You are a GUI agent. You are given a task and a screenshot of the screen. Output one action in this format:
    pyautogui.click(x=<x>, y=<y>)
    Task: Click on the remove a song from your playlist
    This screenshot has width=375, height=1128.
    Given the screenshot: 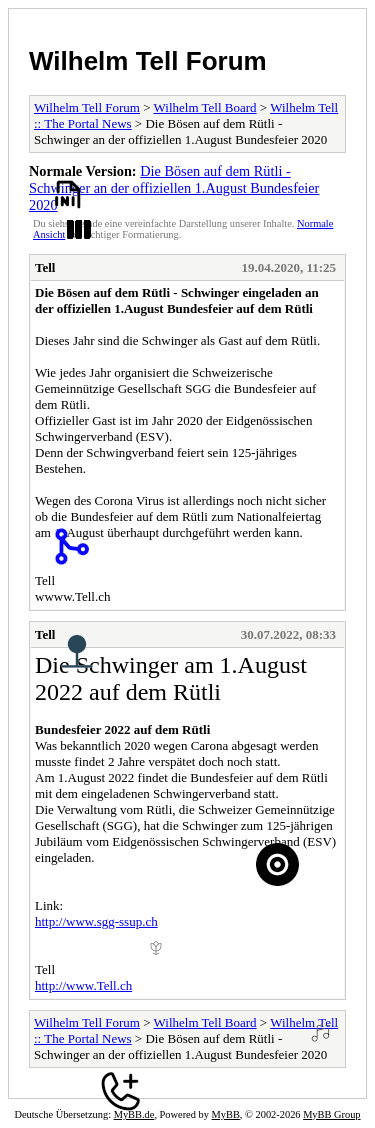 What is the action you would take?
    pyautogui.click(x=321, y=1032)
    